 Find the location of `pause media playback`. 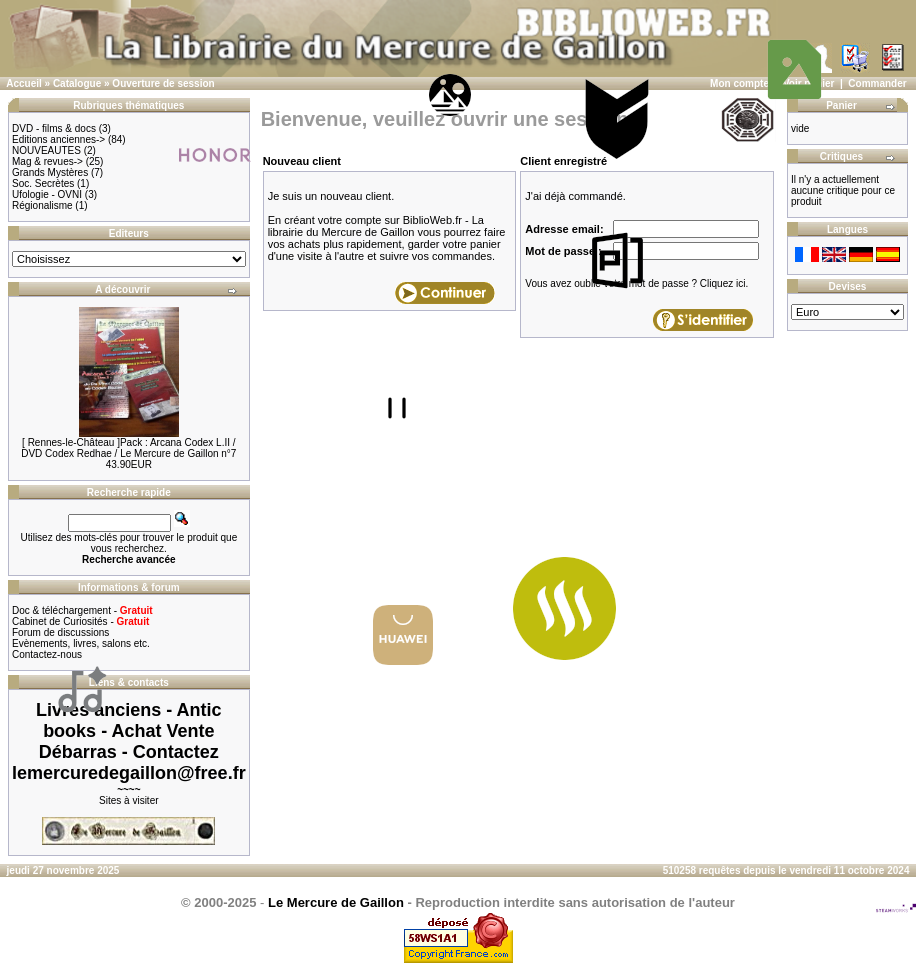

pause media playback is located at coordinates (397, 408).